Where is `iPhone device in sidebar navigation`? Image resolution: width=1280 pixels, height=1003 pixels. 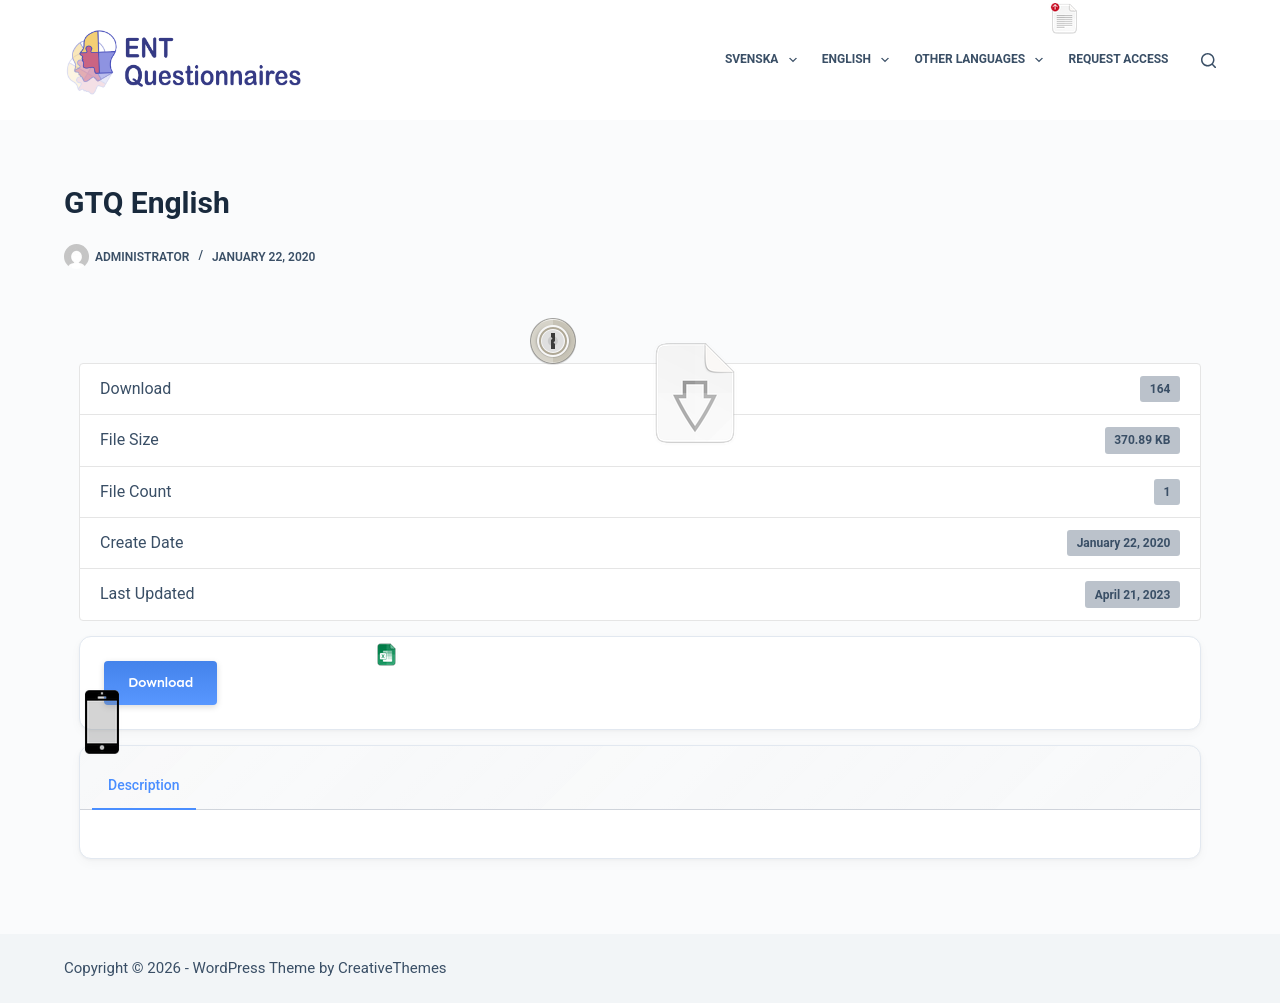 iPhone device in sidebar navigation is located at coordinates (102, 722).